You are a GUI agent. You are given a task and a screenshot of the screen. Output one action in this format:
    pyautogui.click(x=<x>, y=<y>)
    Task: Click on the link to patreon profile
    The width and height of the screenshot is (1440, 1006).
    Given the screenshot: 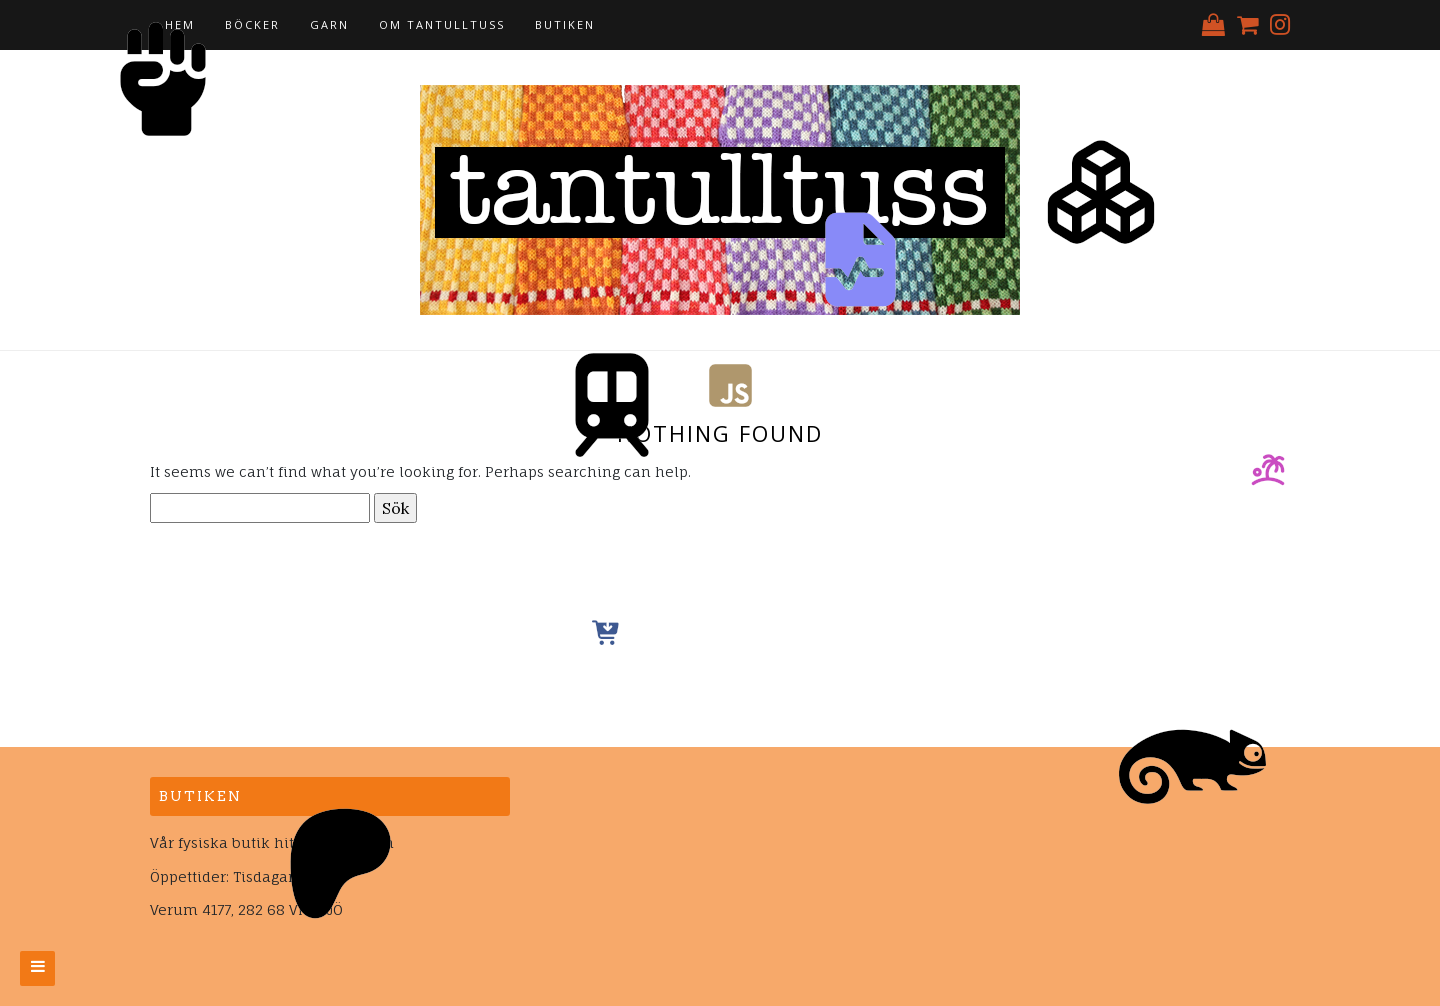 What is the action you would take?
    pyautogui.click(x=340, y=863)
    